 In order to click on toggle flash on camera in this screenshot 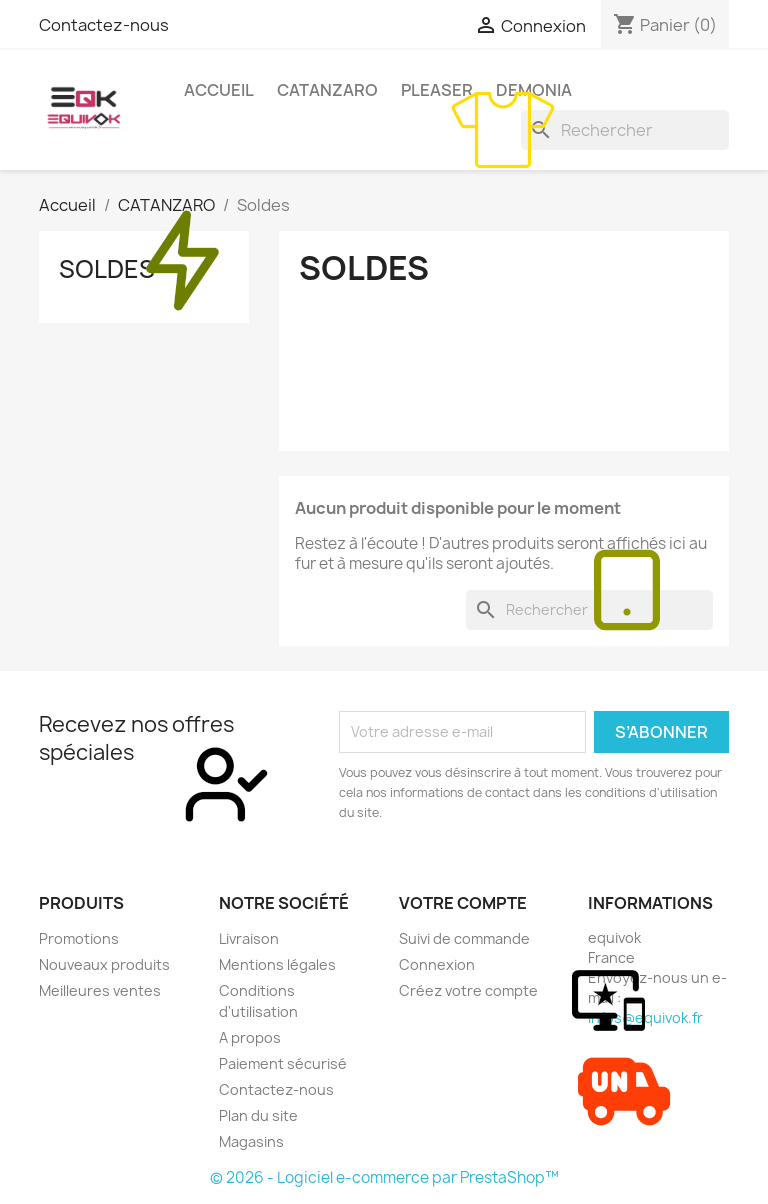, I will do `click(182, 260)`.